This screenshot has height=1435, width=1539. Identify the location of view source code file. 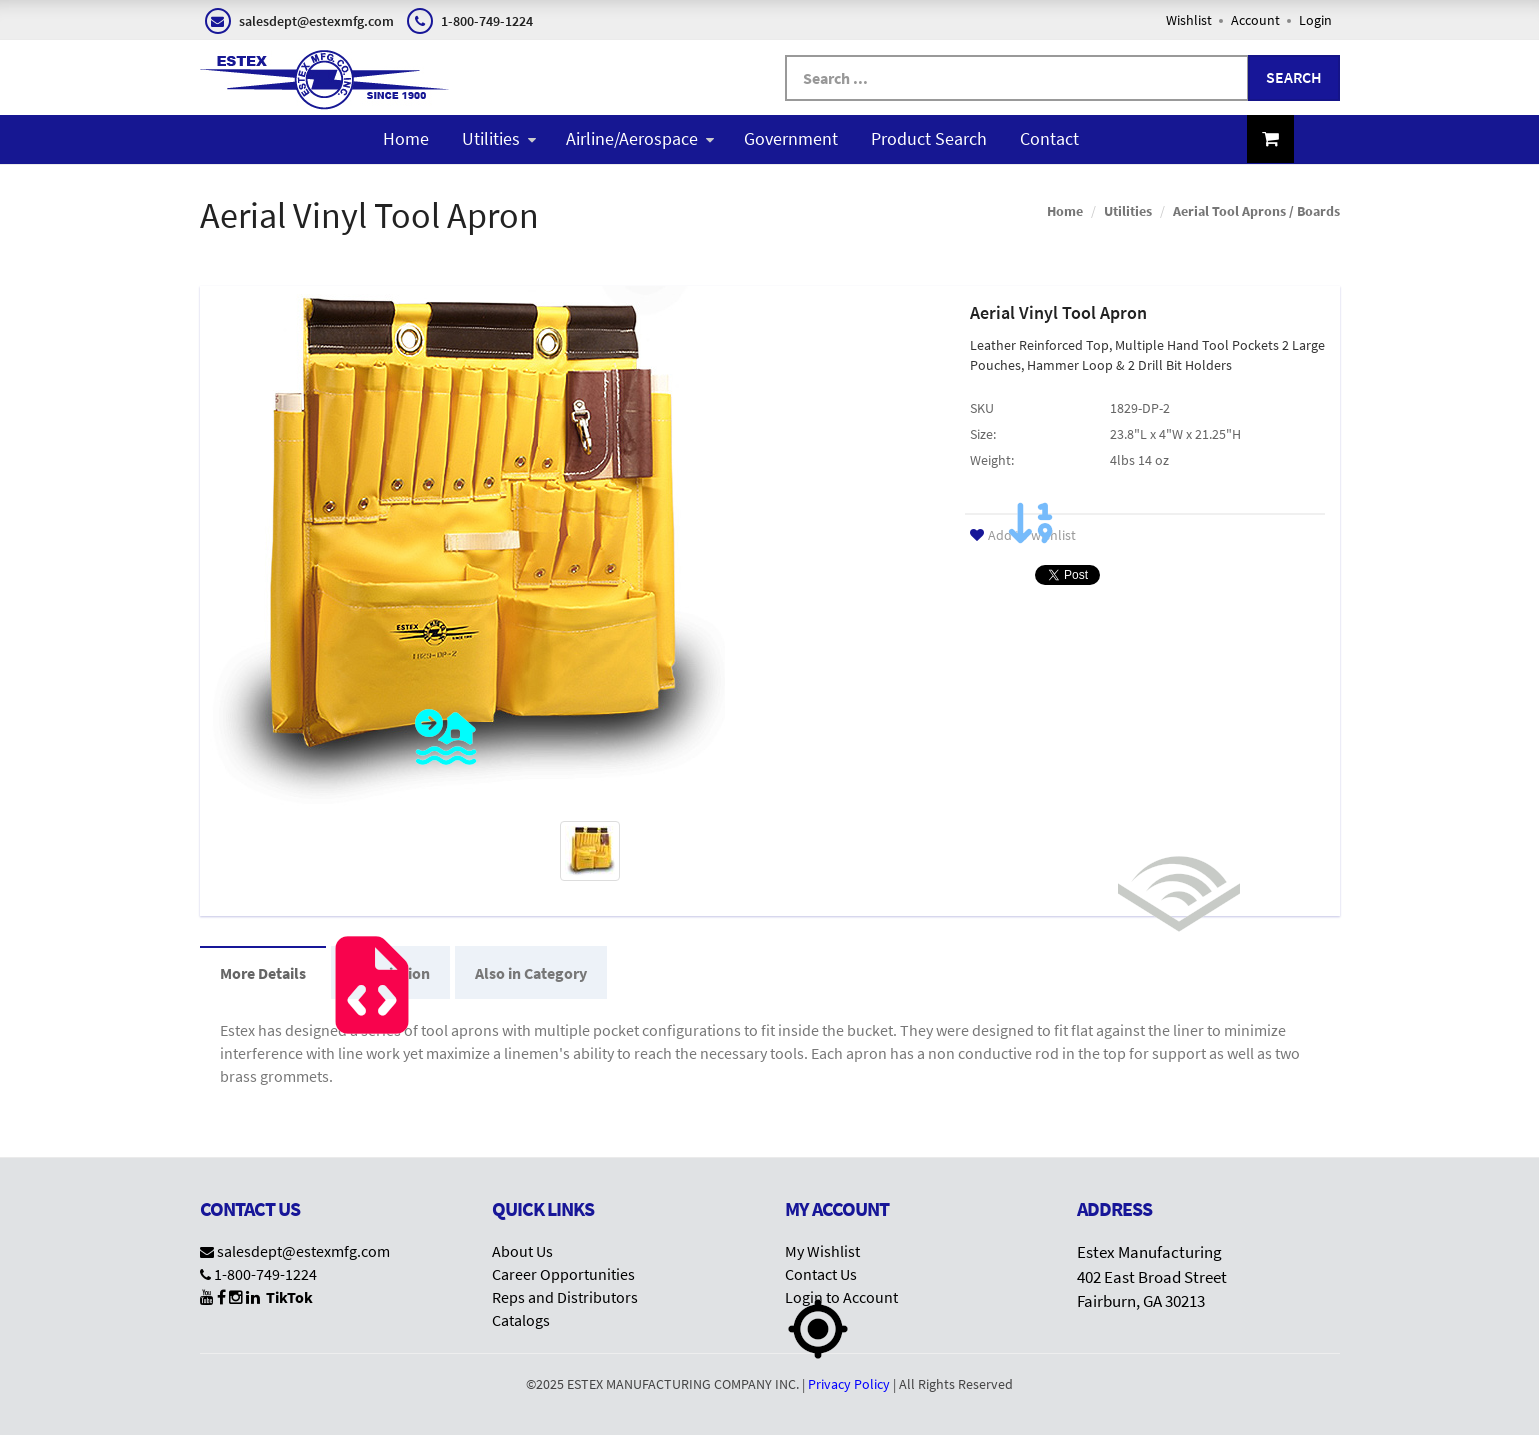
(372, 985).